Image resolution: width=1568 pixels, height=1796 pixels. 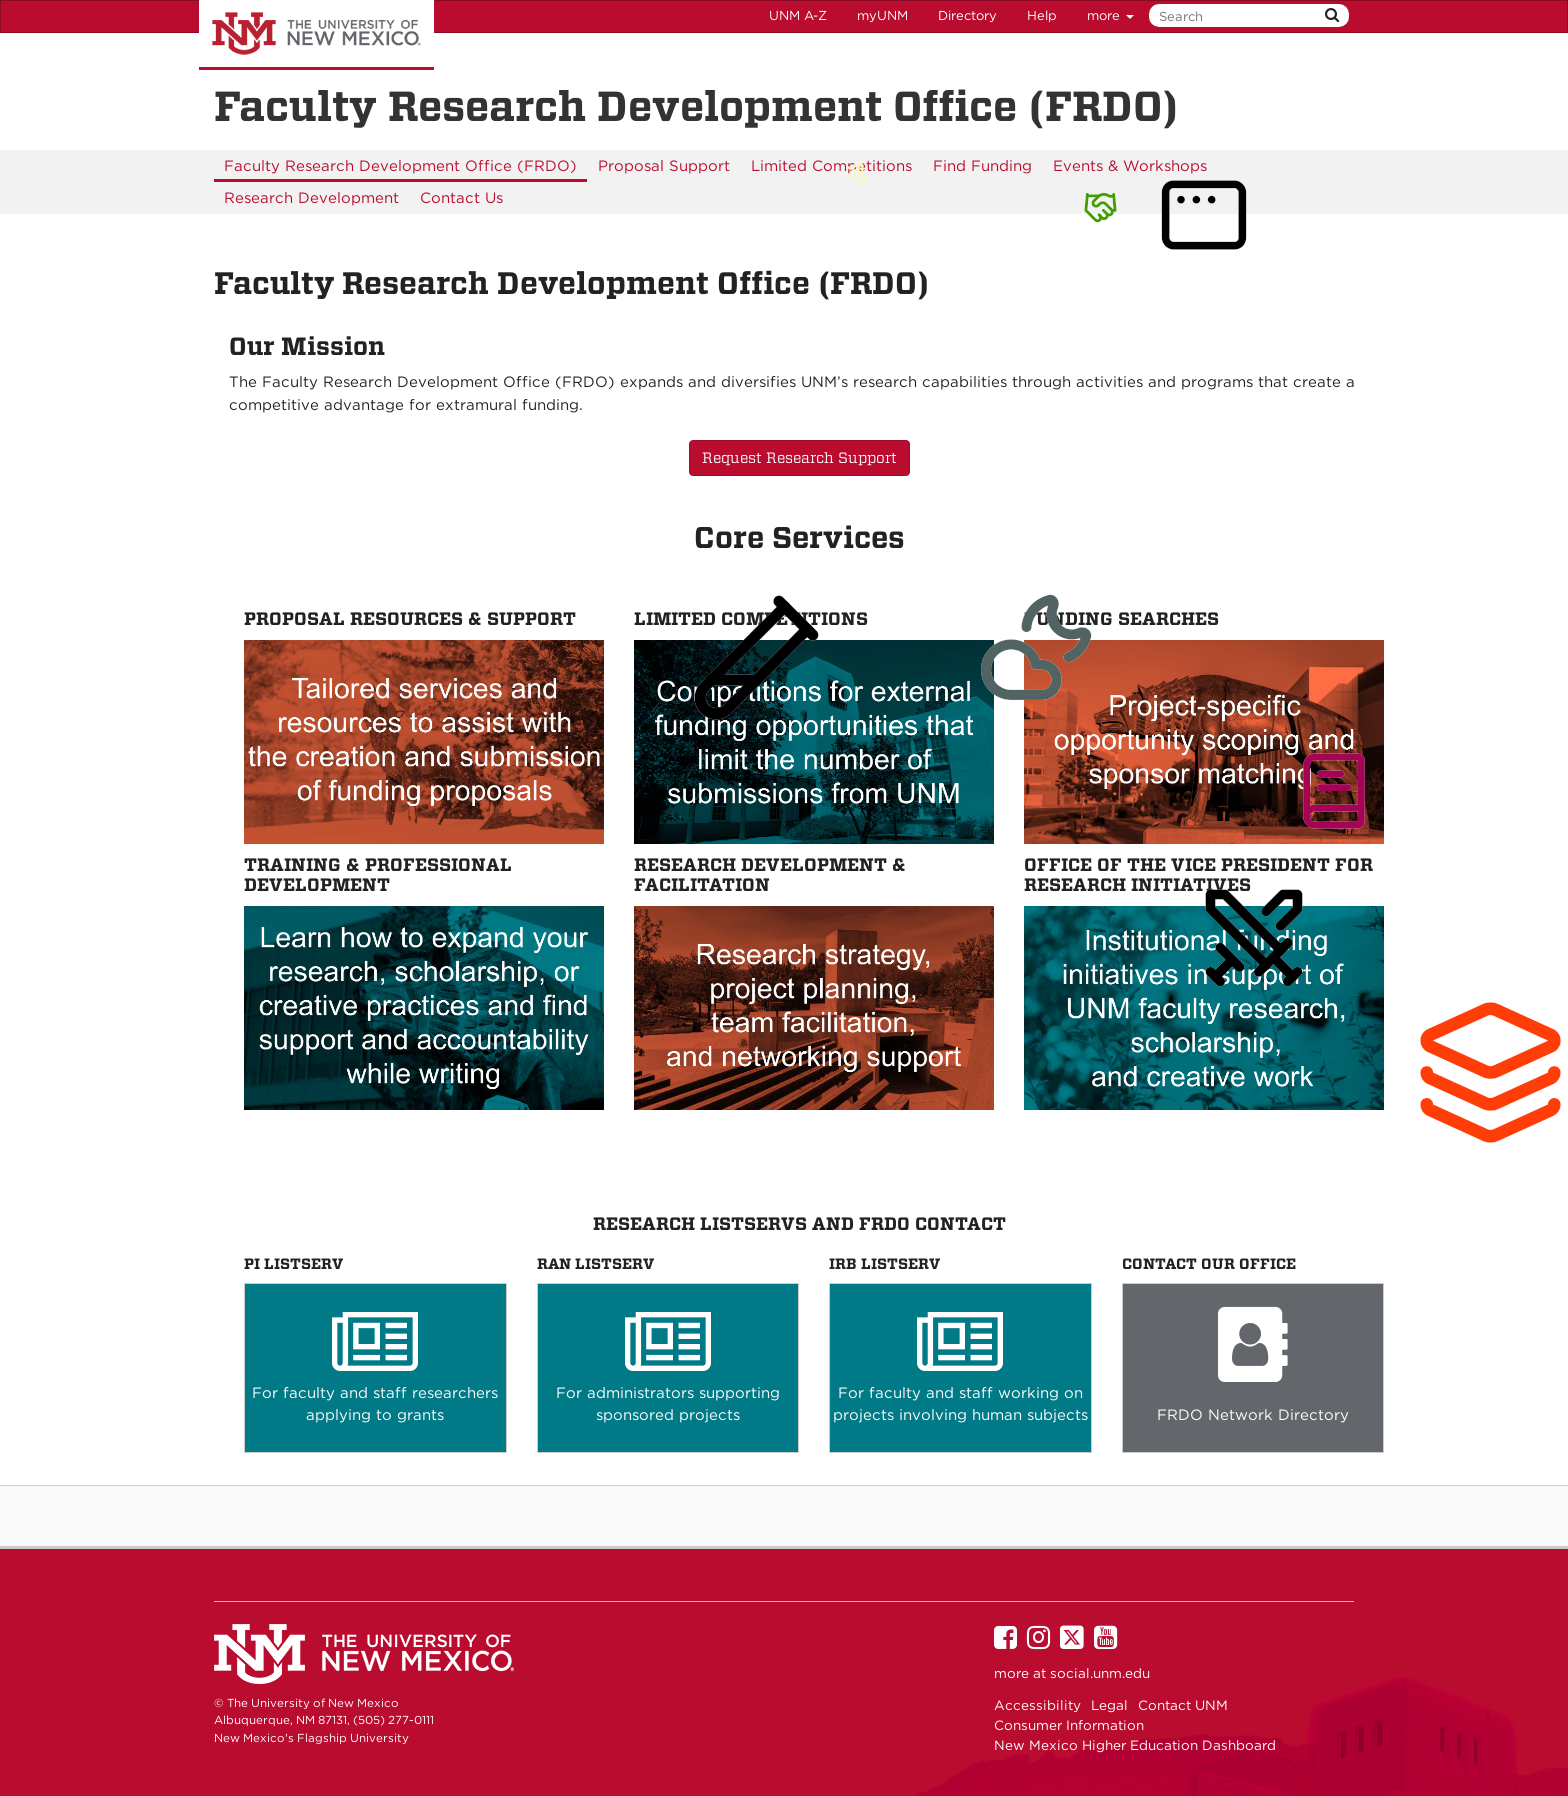 I want to click on access lab or experimental features, so click(x=756, y=657).